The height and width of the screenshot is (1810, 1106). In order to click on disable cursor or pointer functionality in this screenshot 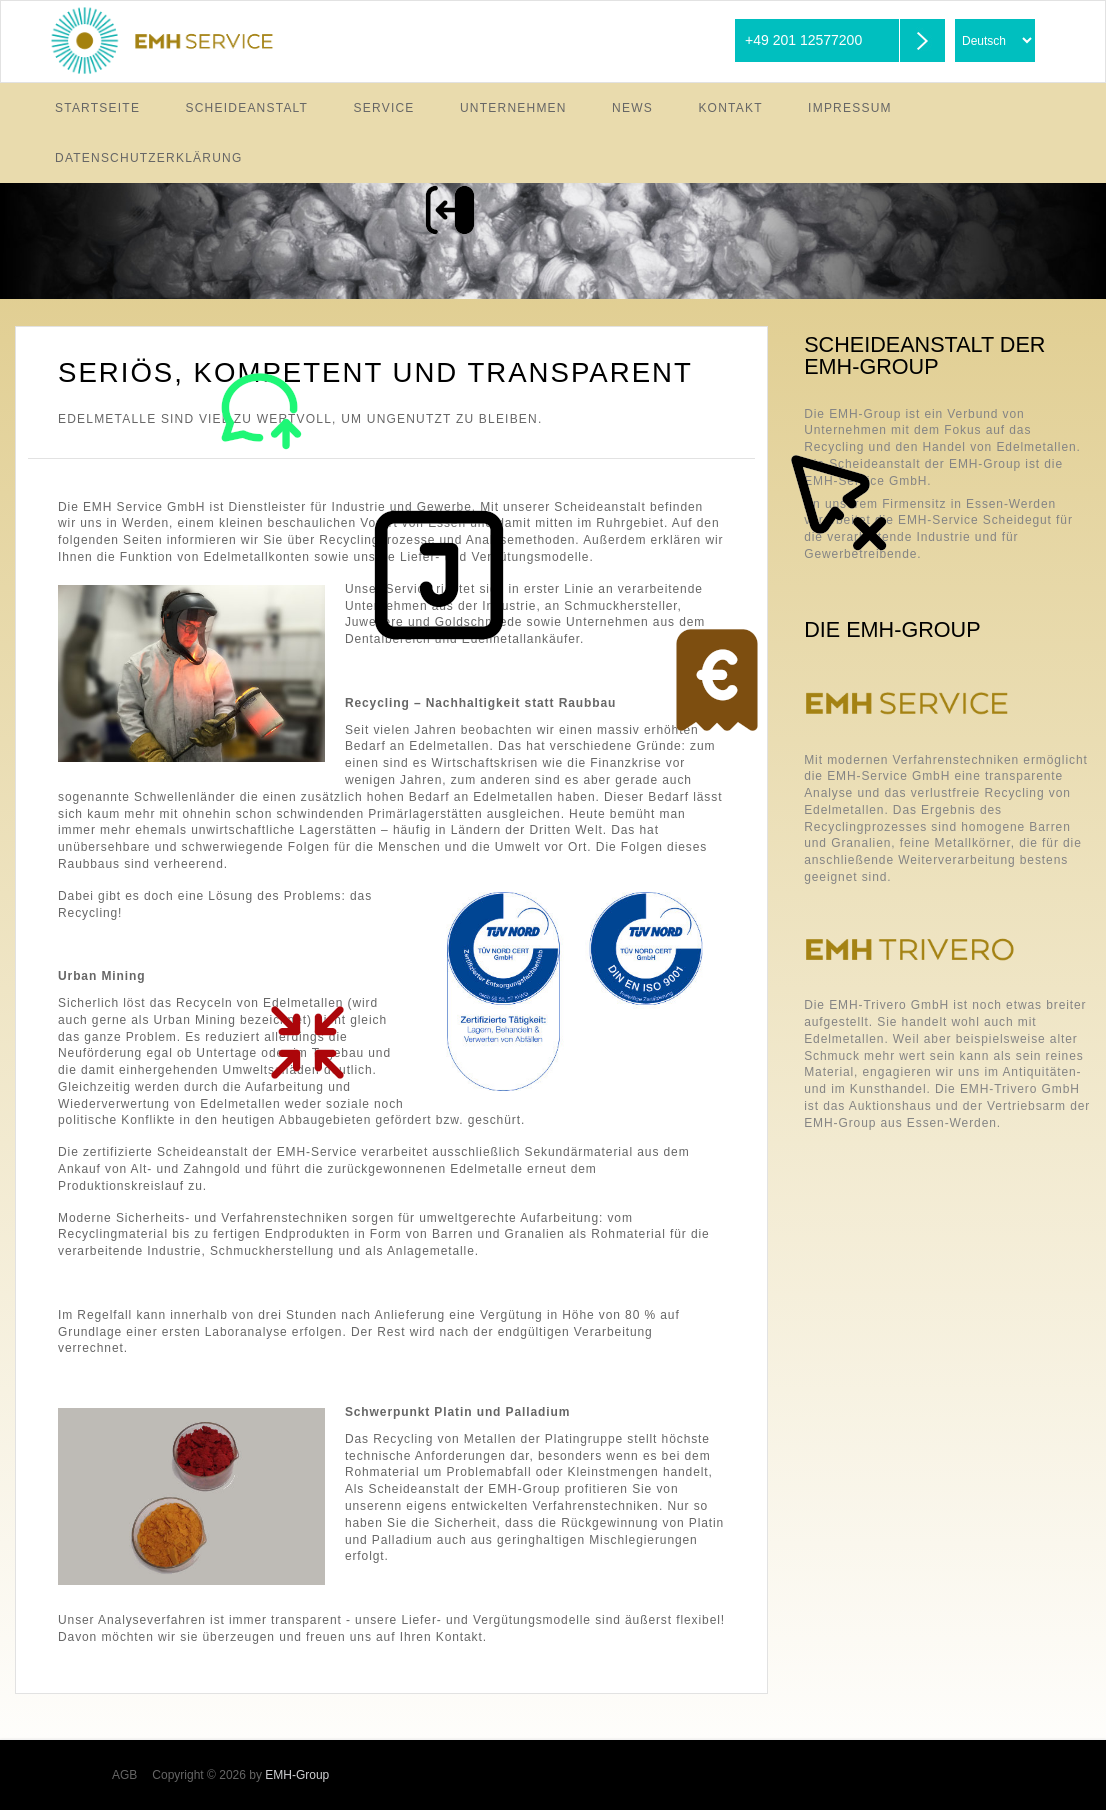, I will do `click(834, 498)`.